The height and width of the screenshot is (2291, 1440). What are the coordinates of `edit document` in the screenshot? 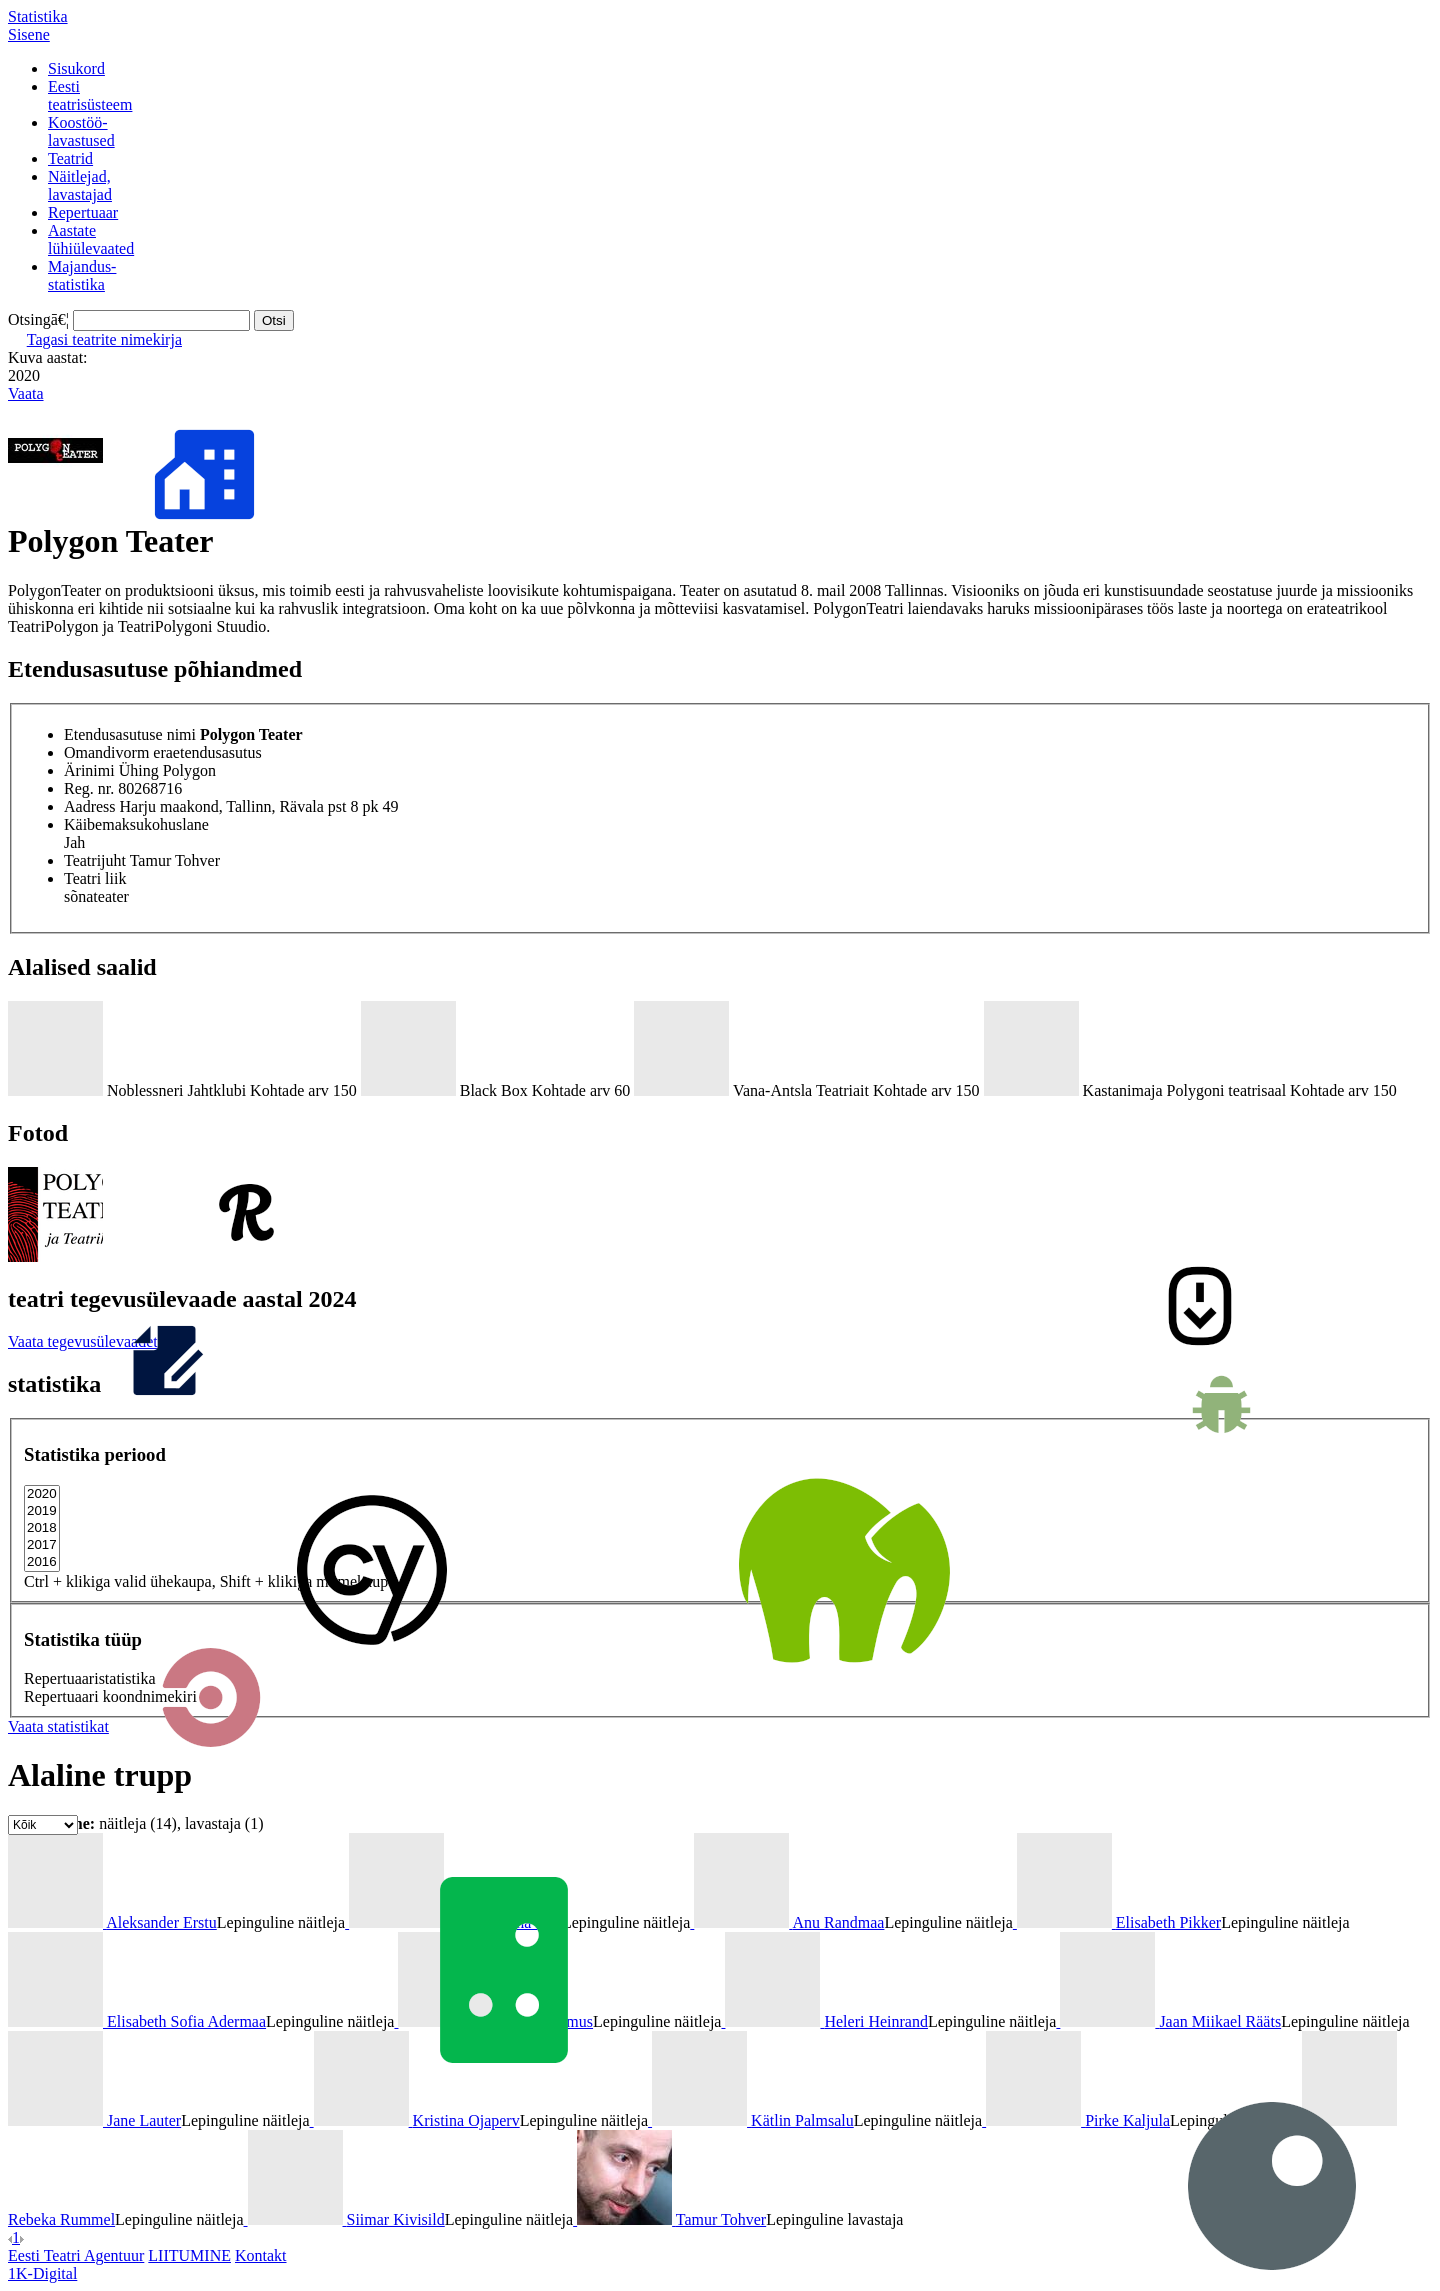 It's located at (164, 1360).